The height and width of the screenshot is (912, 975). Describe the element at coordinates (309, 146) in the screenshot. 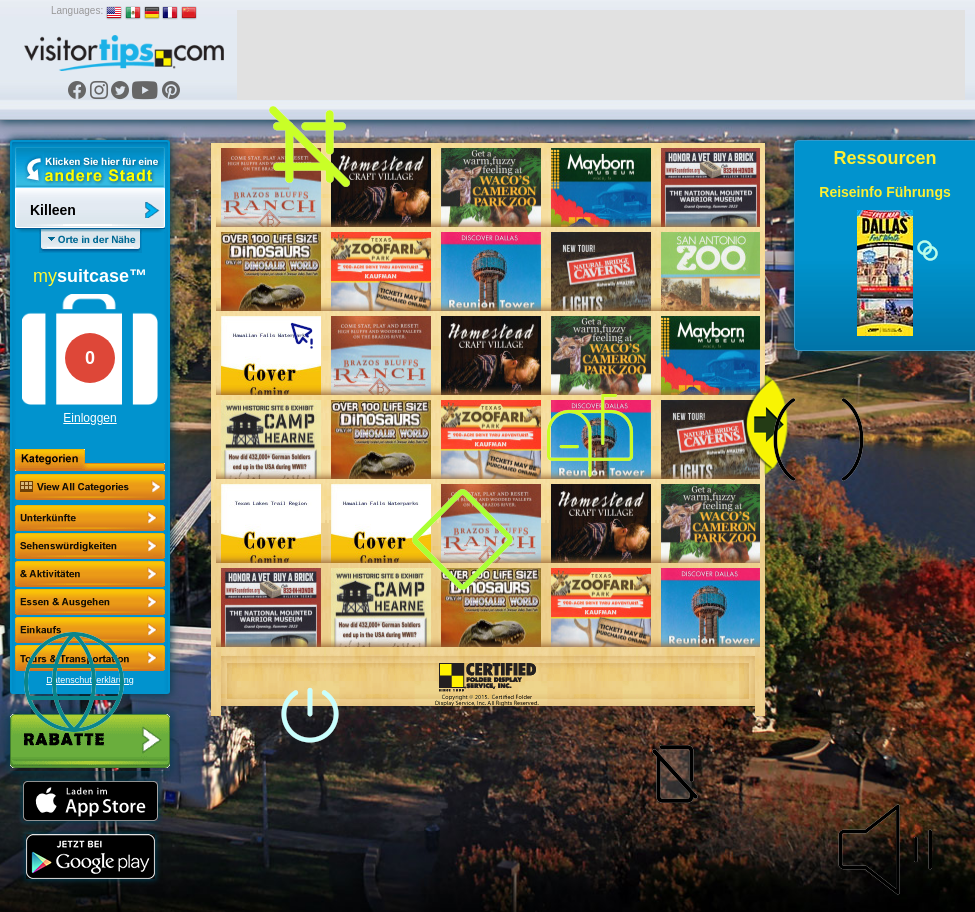

I see `disable frame or crop boundaries` at that location.